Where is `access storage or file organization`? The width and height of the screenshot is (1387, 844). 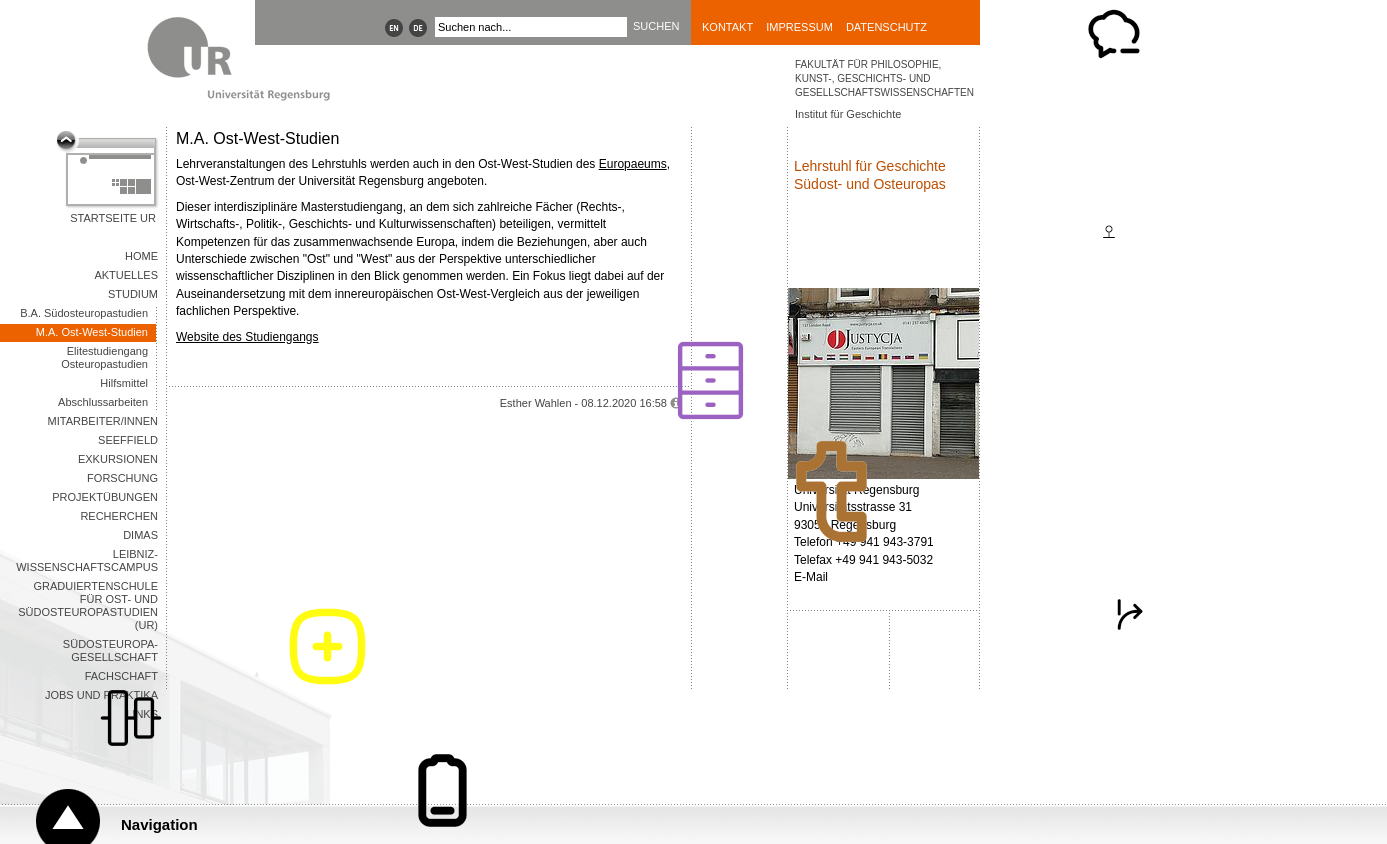
access storage or file organization is located at coordinates (710, 380).